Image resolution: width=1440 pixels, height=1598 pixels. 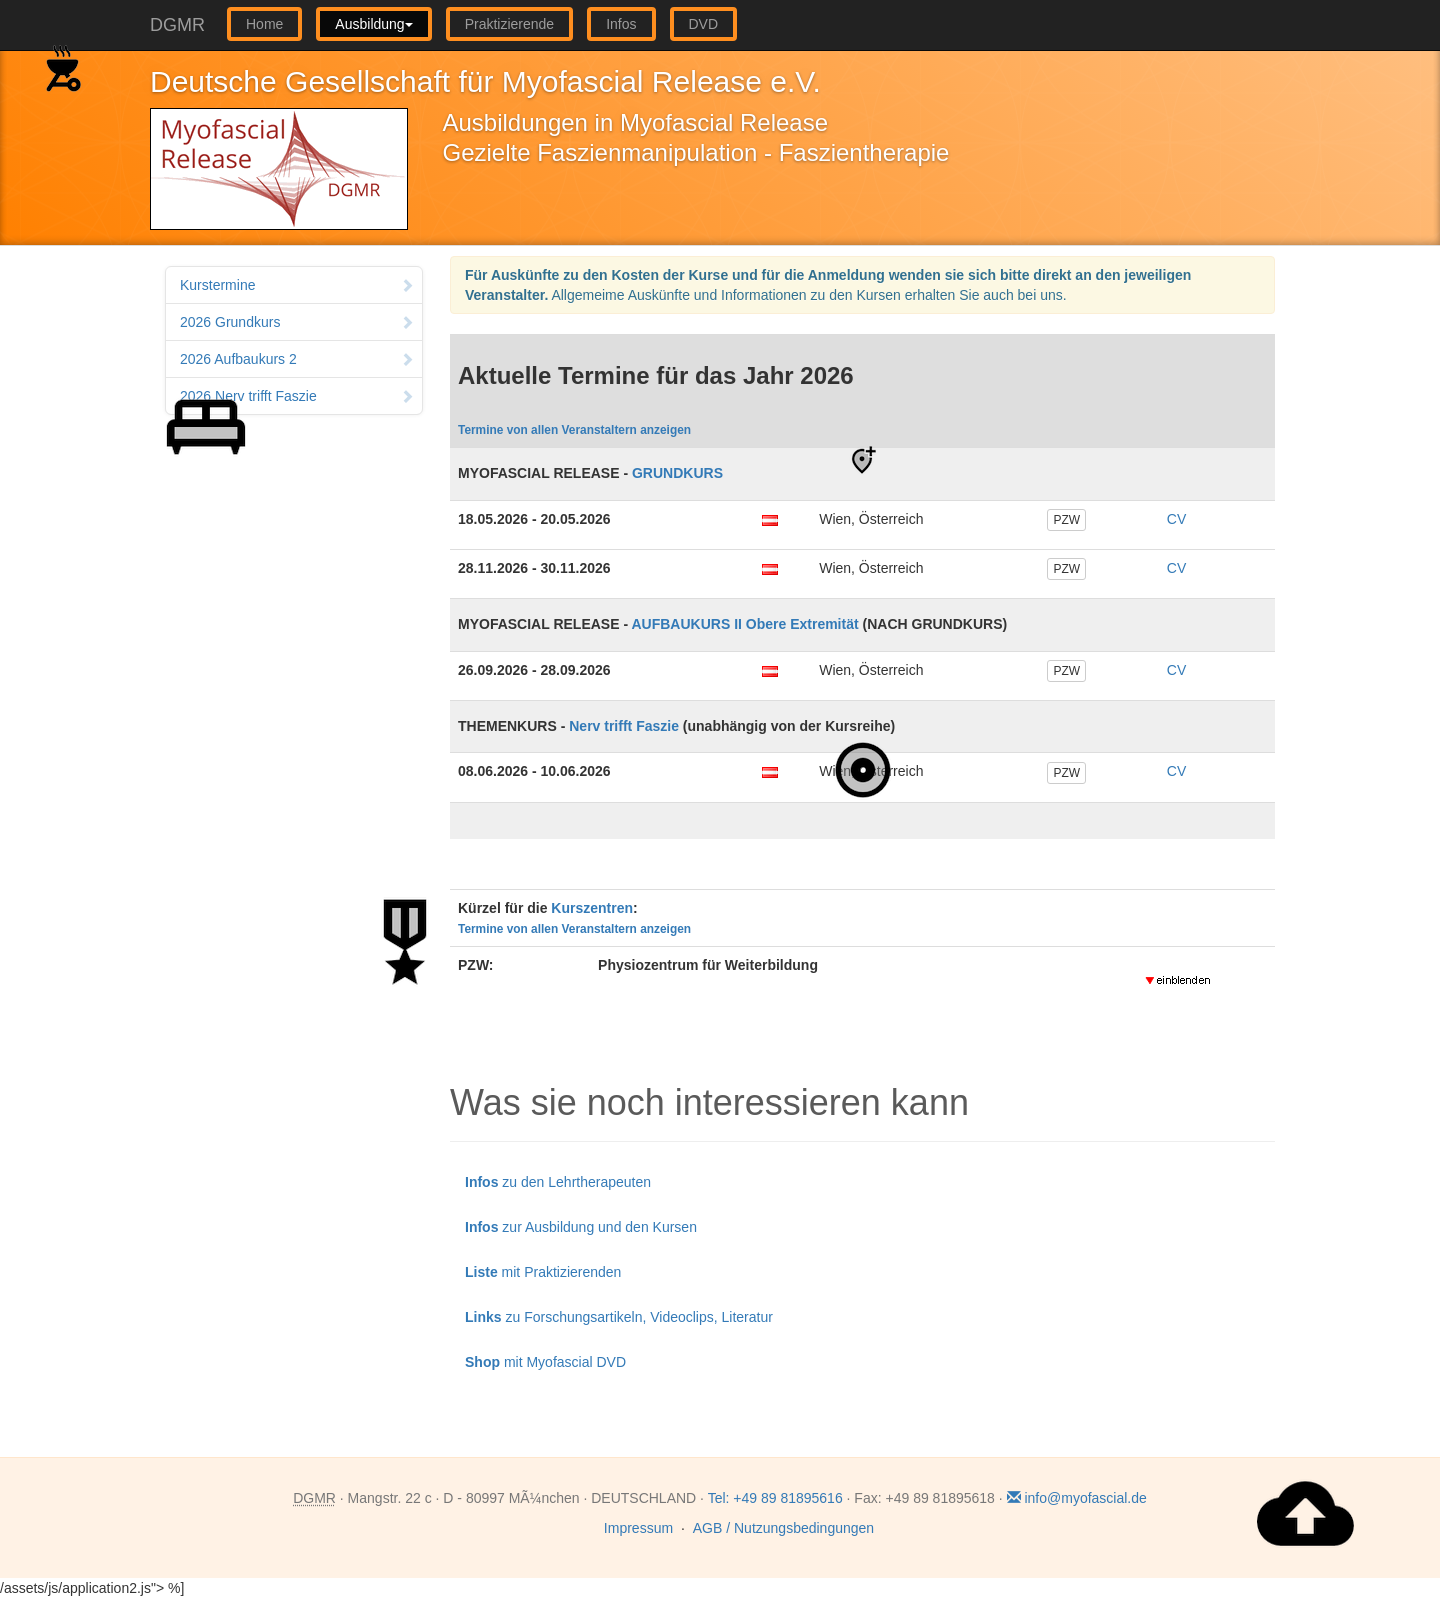 I want to click on view achievements or badges earned, so click(x=405, y=942).